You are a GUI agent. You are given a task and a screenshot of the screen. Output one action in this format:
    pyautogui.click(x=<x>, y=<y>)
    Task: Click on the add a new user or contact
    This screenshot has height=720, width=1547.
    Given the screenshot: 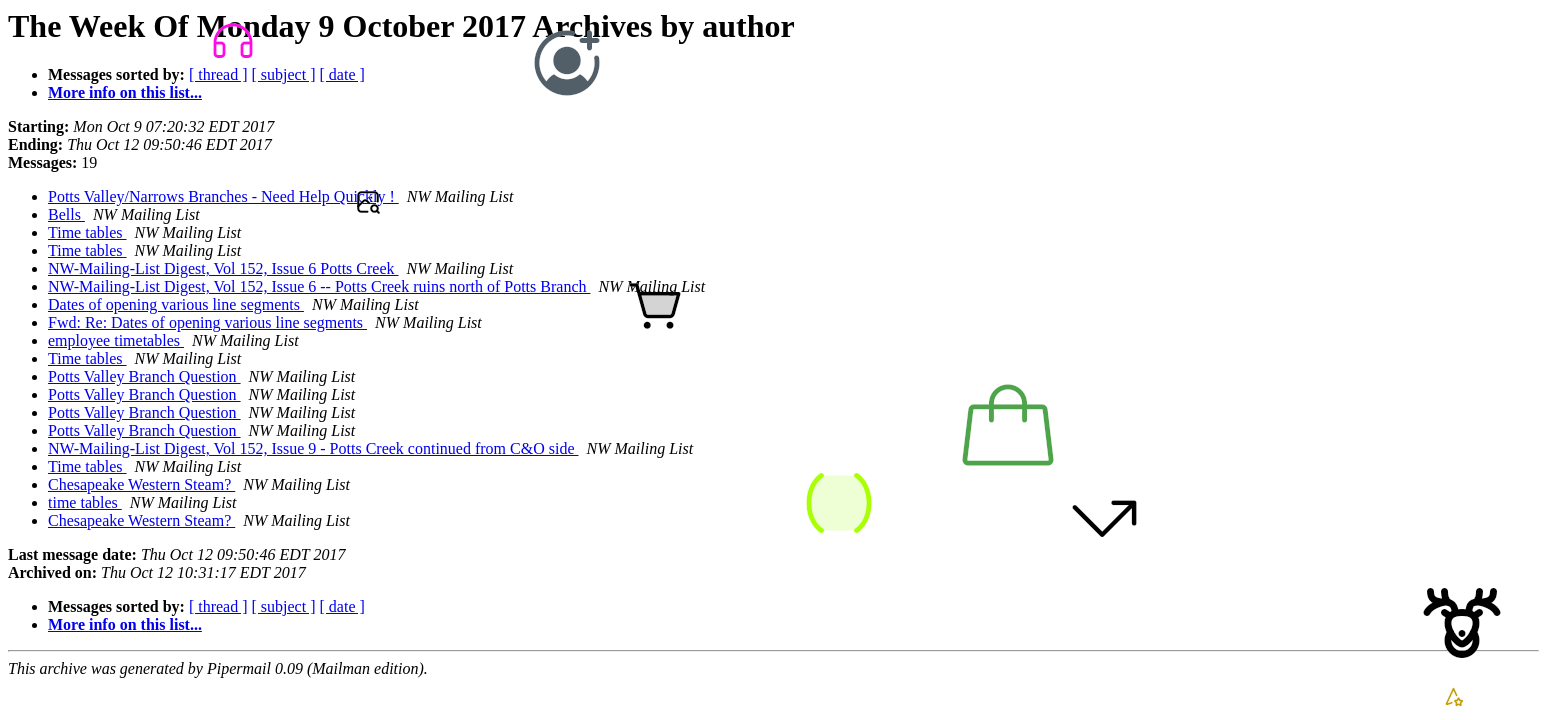 What is the action you would take?
    pyautogui.click(x=567, y=63)
    